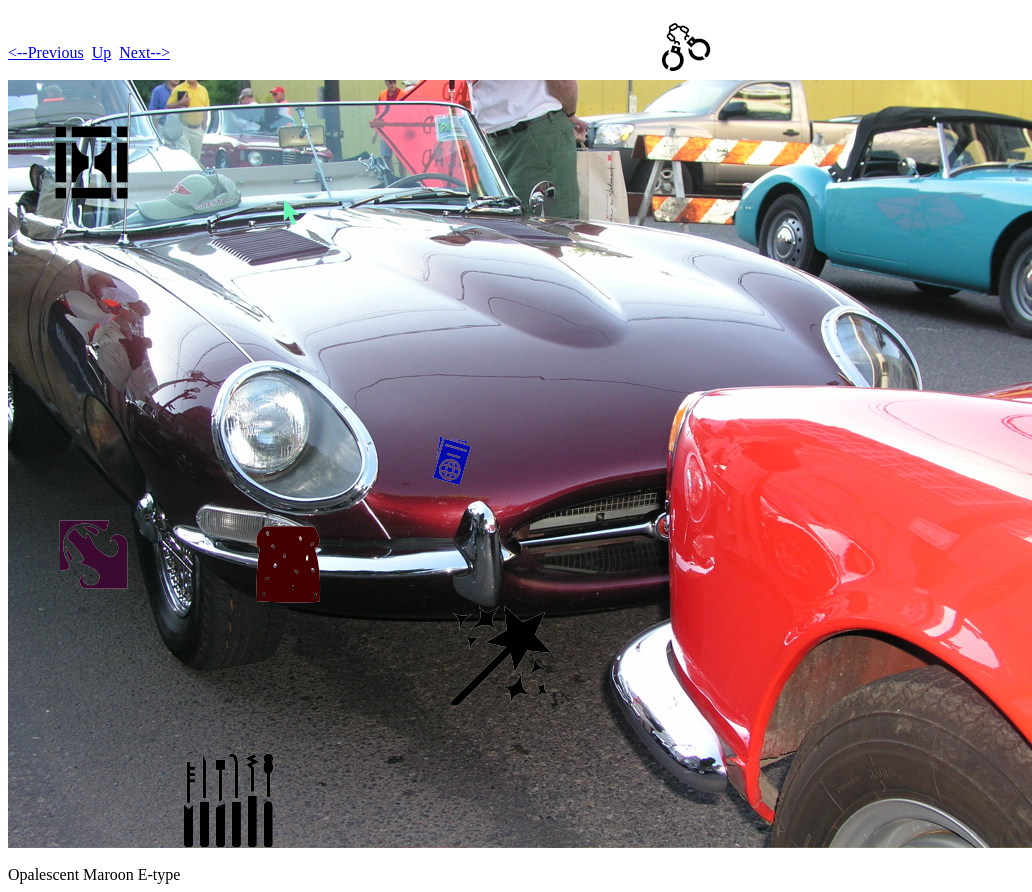 This screenshot has height=892, width=1032. What do you see at coordinates (686, 47) in the screenshot?
I see `indicates restricted or locked content` at bounding box center [686, 47].